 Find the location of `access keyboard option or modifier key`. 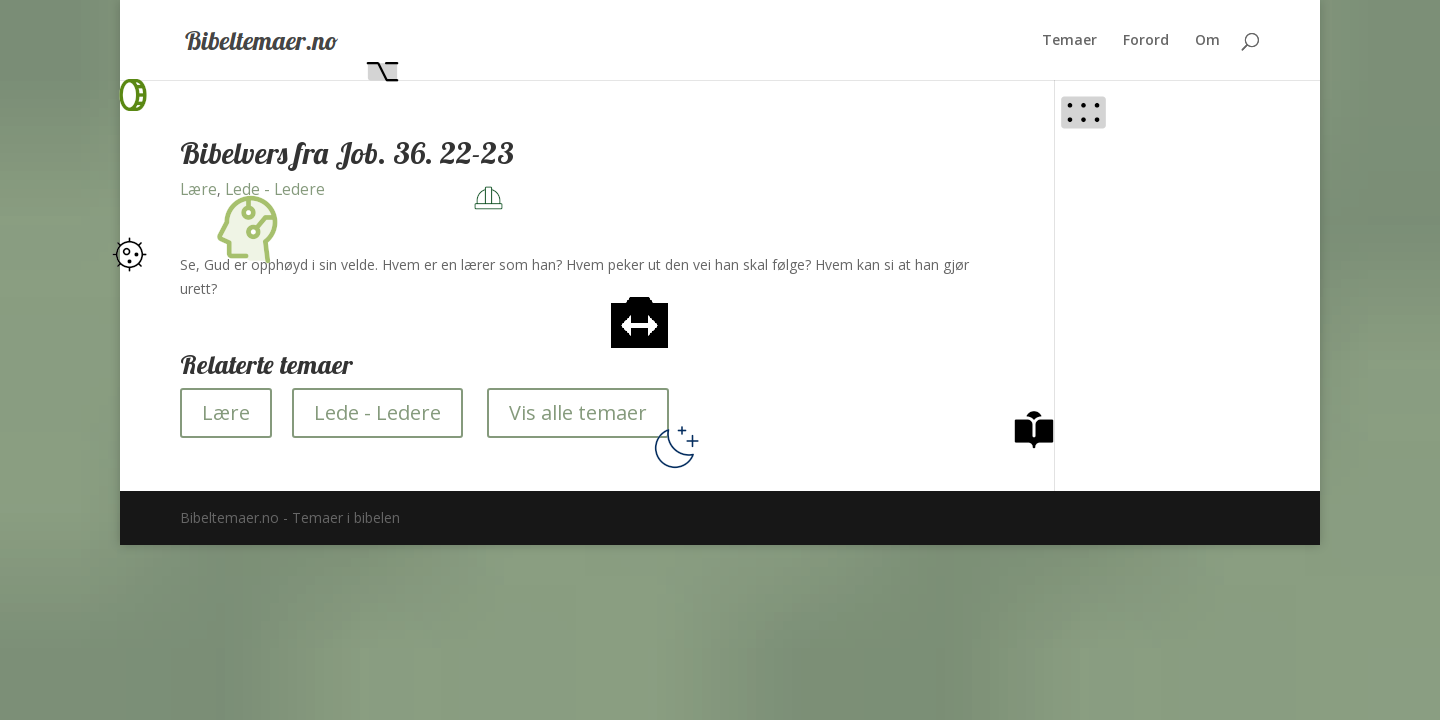

access keyboard option or modifier key is located at coordinates (382, 70).